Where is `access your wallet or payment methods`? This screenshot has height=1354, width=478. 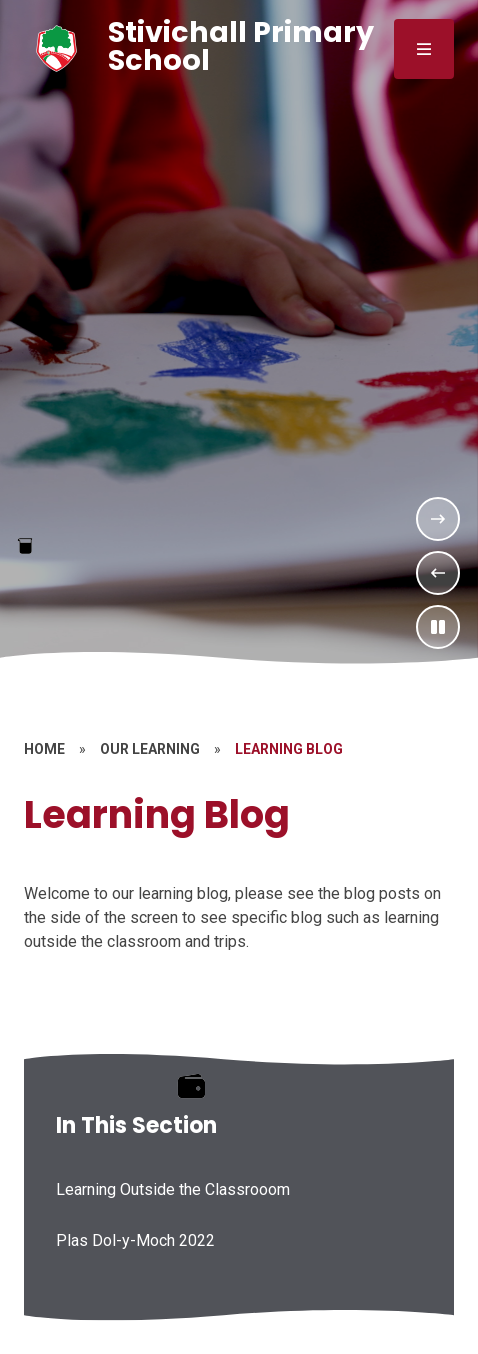 access your wallet or payment methods is located at coordinates (191, 1086).